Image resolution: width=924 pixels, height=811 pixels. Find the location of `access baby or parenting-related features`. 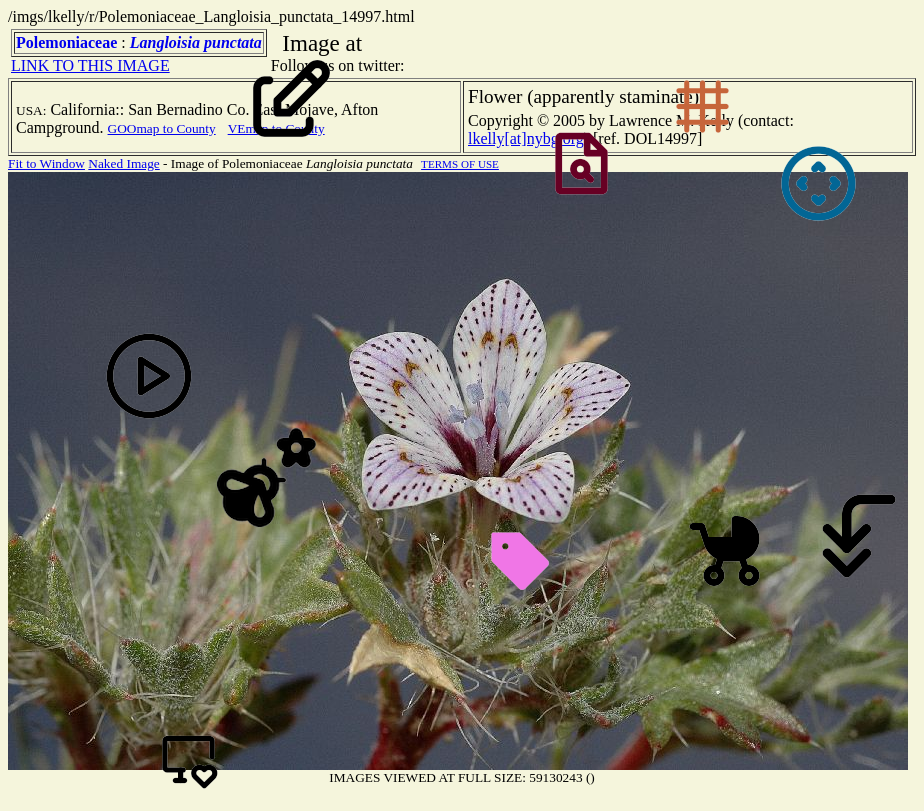

access baby or parenting-related features is located at coordinates (728, 551).